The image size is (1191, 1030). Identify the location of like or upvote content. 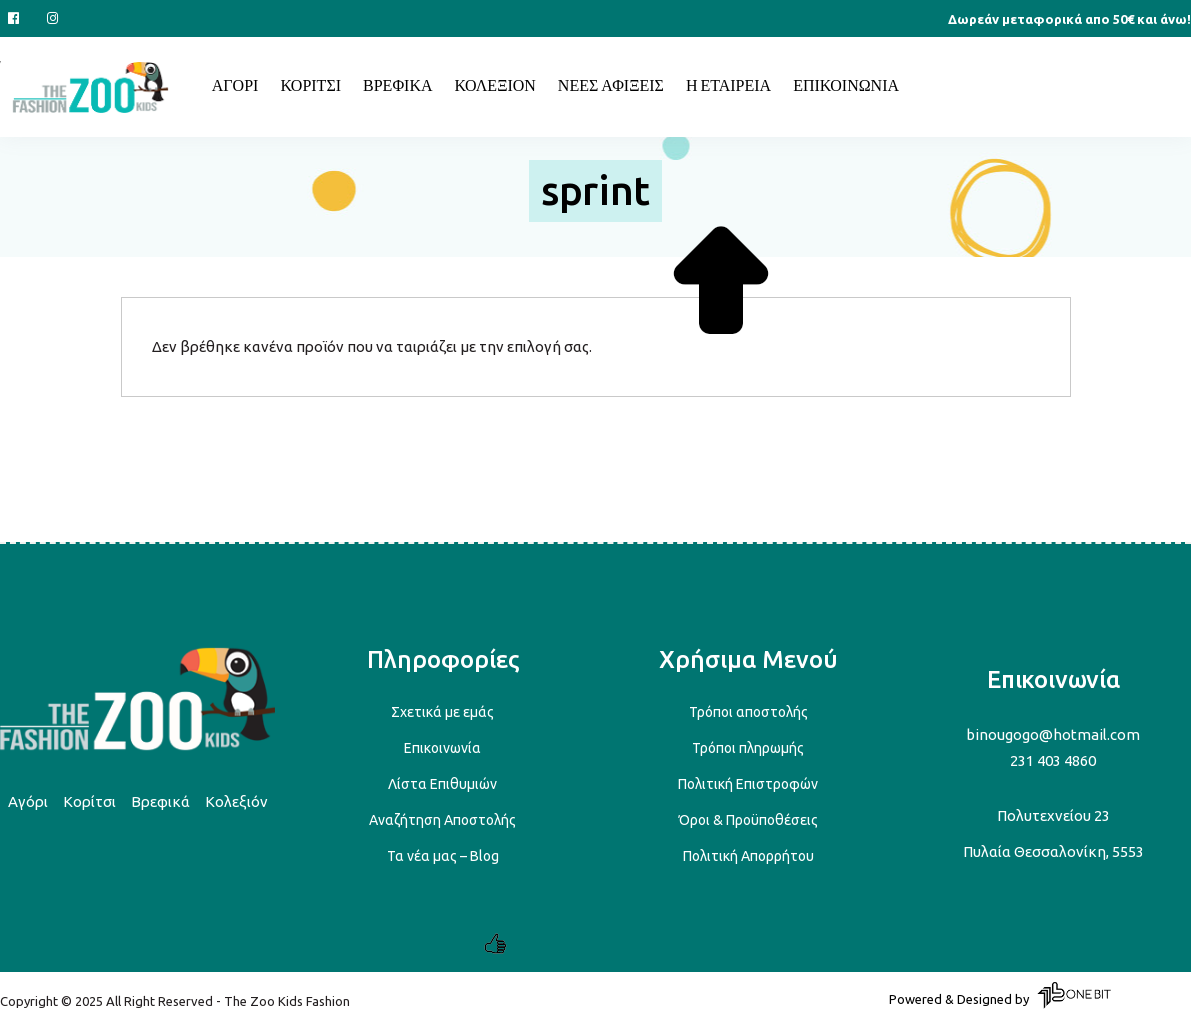
(495, 943).